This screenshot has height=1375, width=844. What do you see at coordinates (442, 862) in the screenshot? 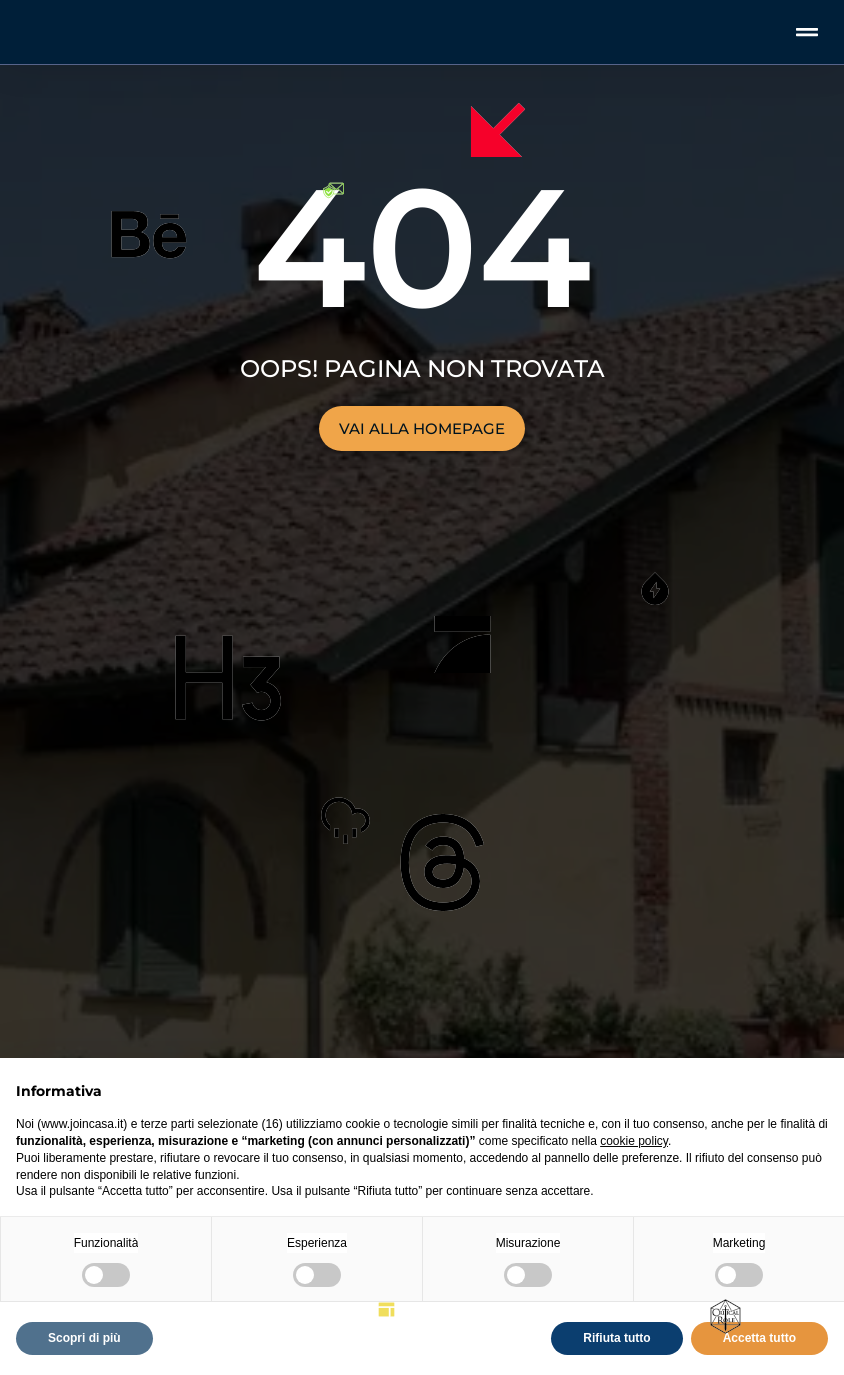
I see `open the Threads app` at bounding box center [442, 862].